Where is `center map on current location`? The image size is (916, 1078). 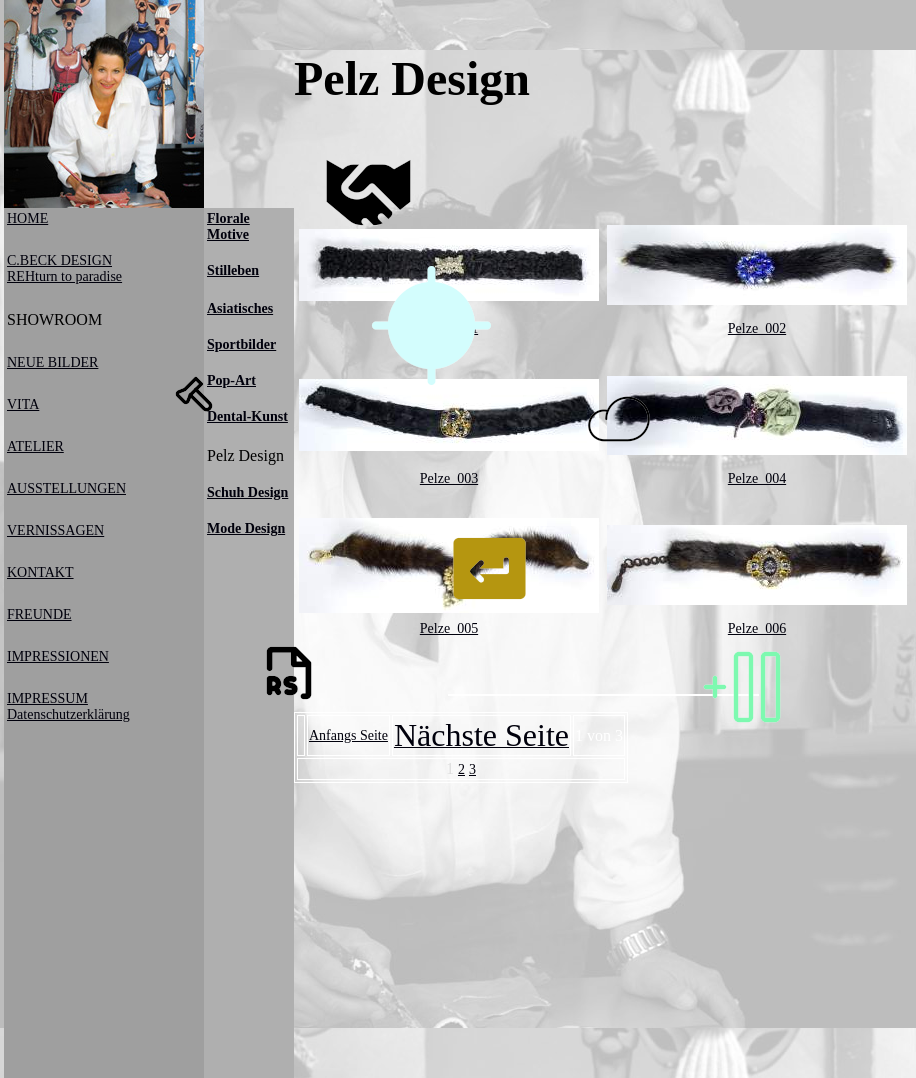
center map on current location is located at coordinates (431, 325).